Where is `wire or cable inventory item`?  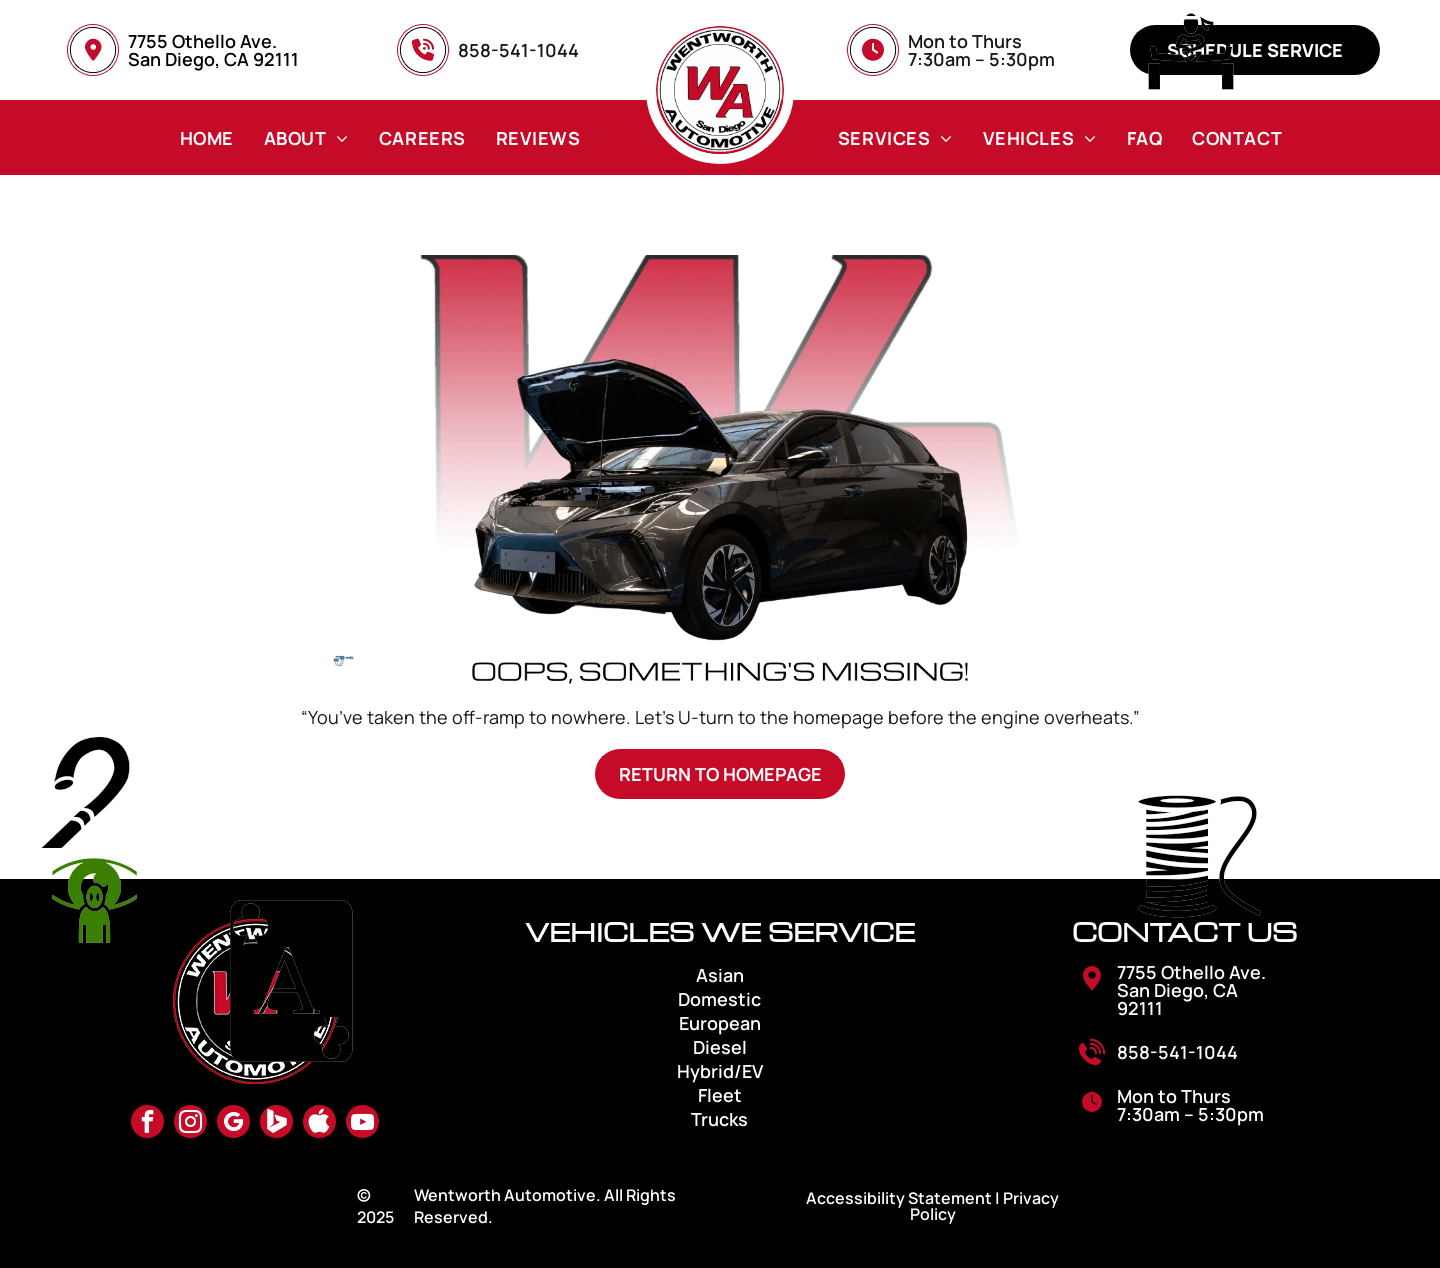 wire or cable inventory item is located at coordinates (1199, 856).